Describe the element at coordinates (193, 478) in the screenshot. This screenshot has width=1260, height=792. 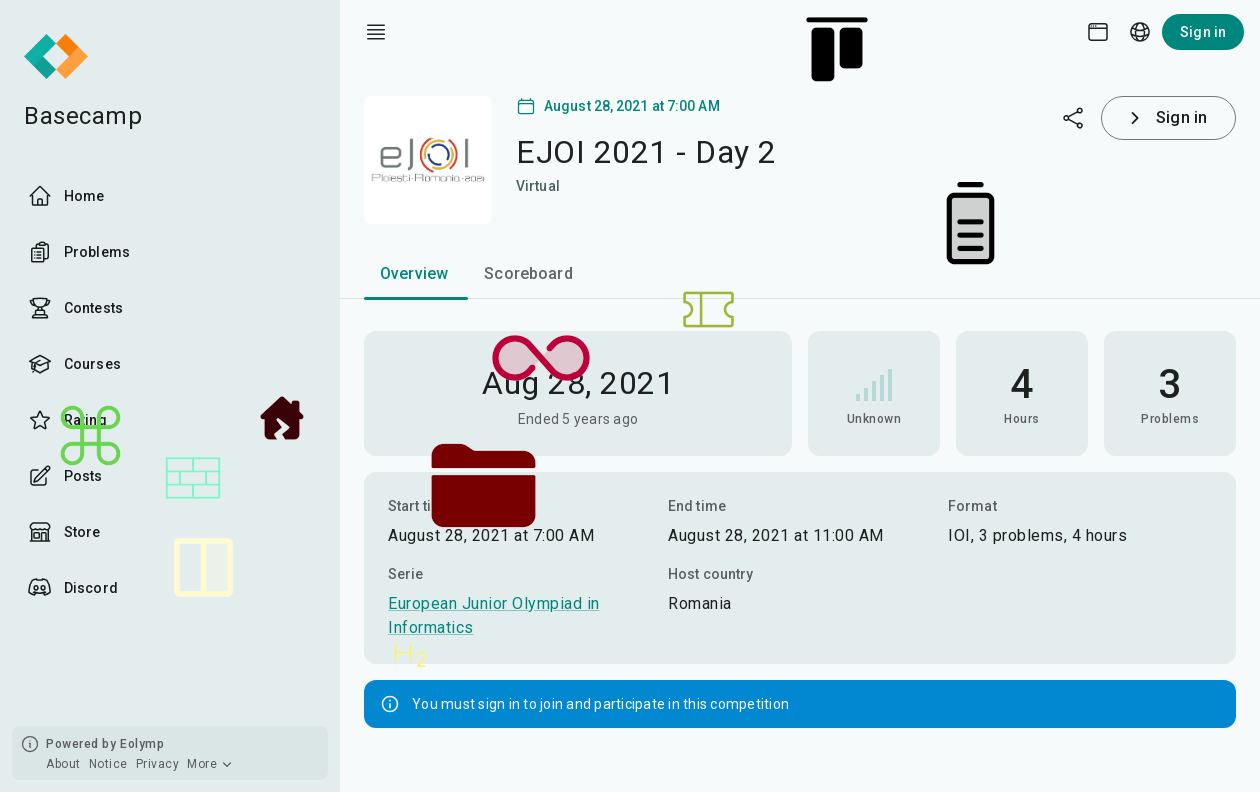
I see `view or edit wall layout` at that location.